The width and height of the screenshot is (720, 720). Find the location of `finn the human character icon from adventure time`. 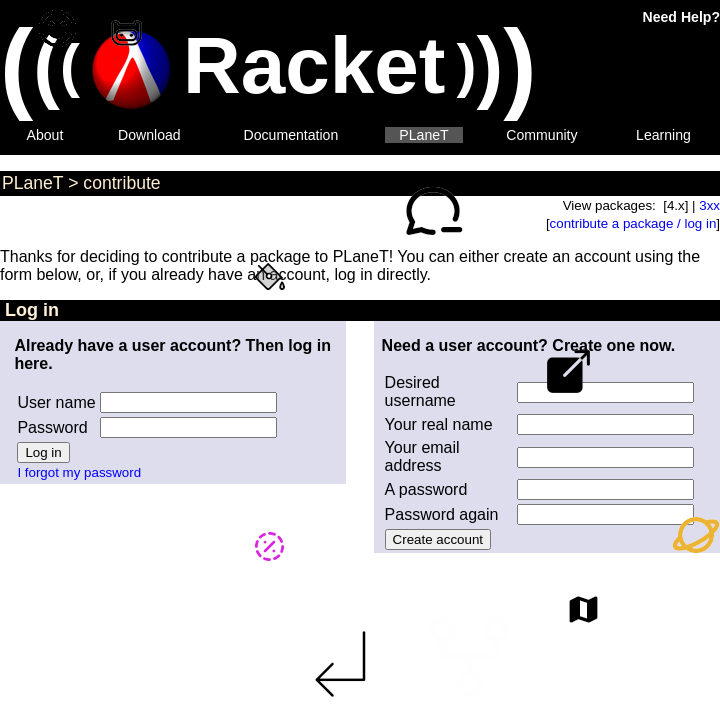

finn the human character icon from adventure time is located at coordinates (126, 32).